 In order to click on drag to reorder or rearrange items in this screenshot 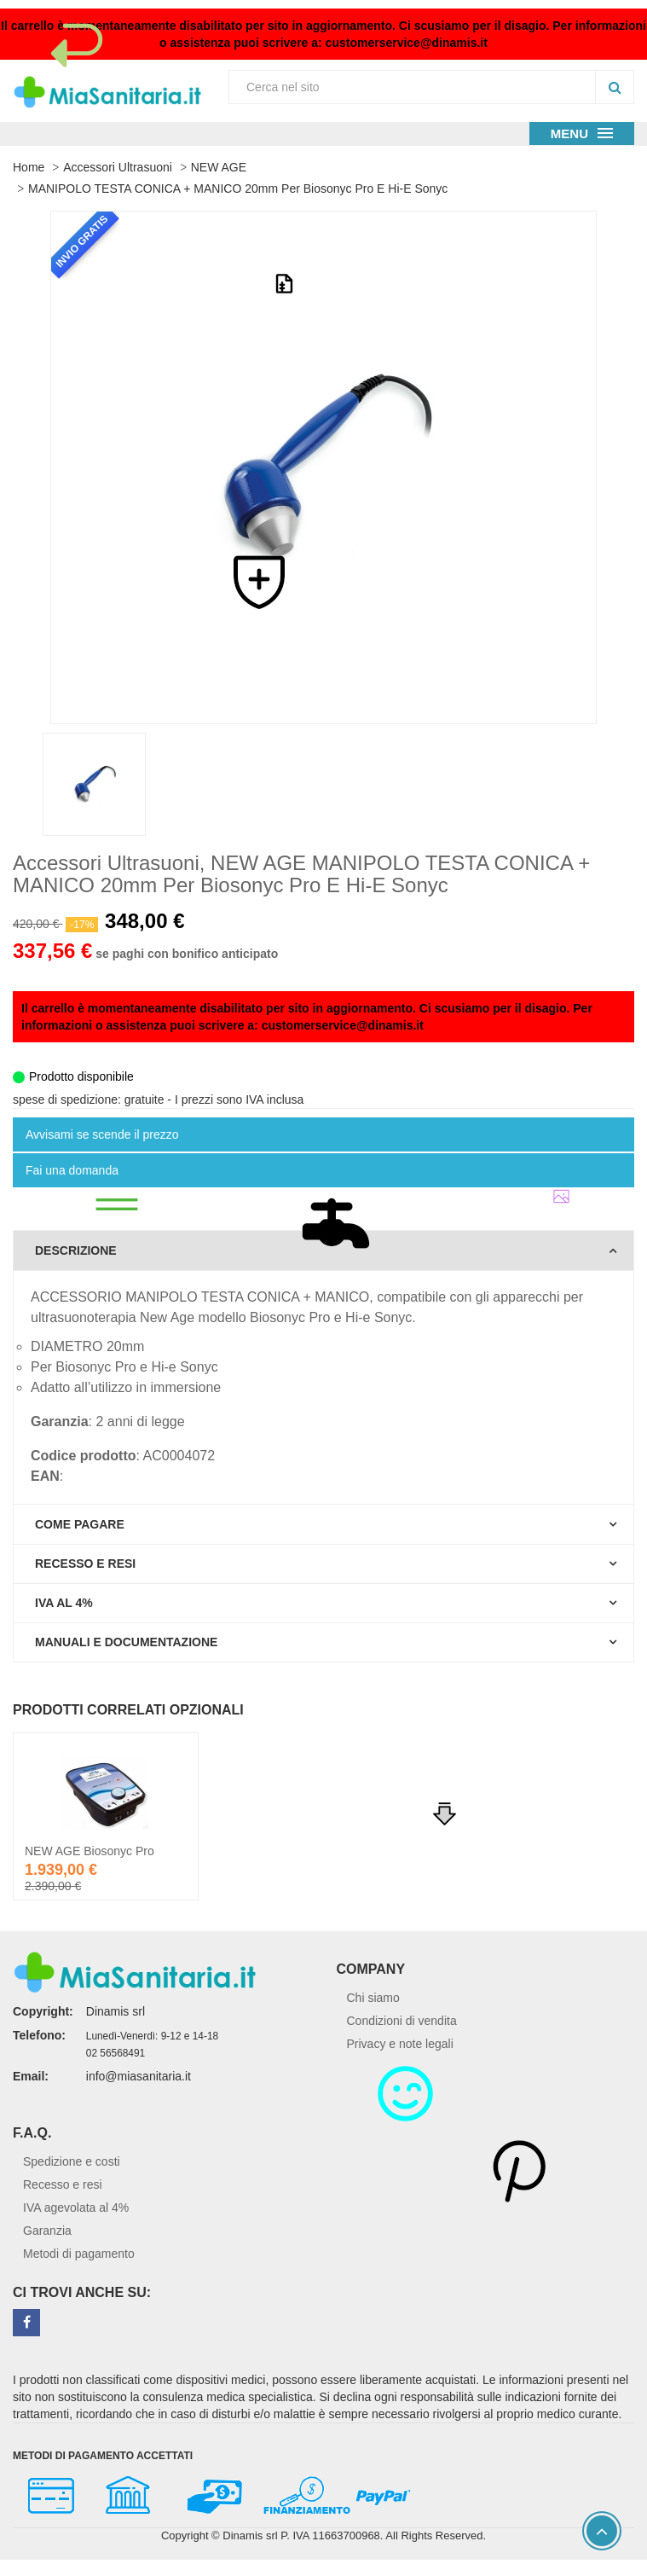, I will do `click(117, 1204)`.